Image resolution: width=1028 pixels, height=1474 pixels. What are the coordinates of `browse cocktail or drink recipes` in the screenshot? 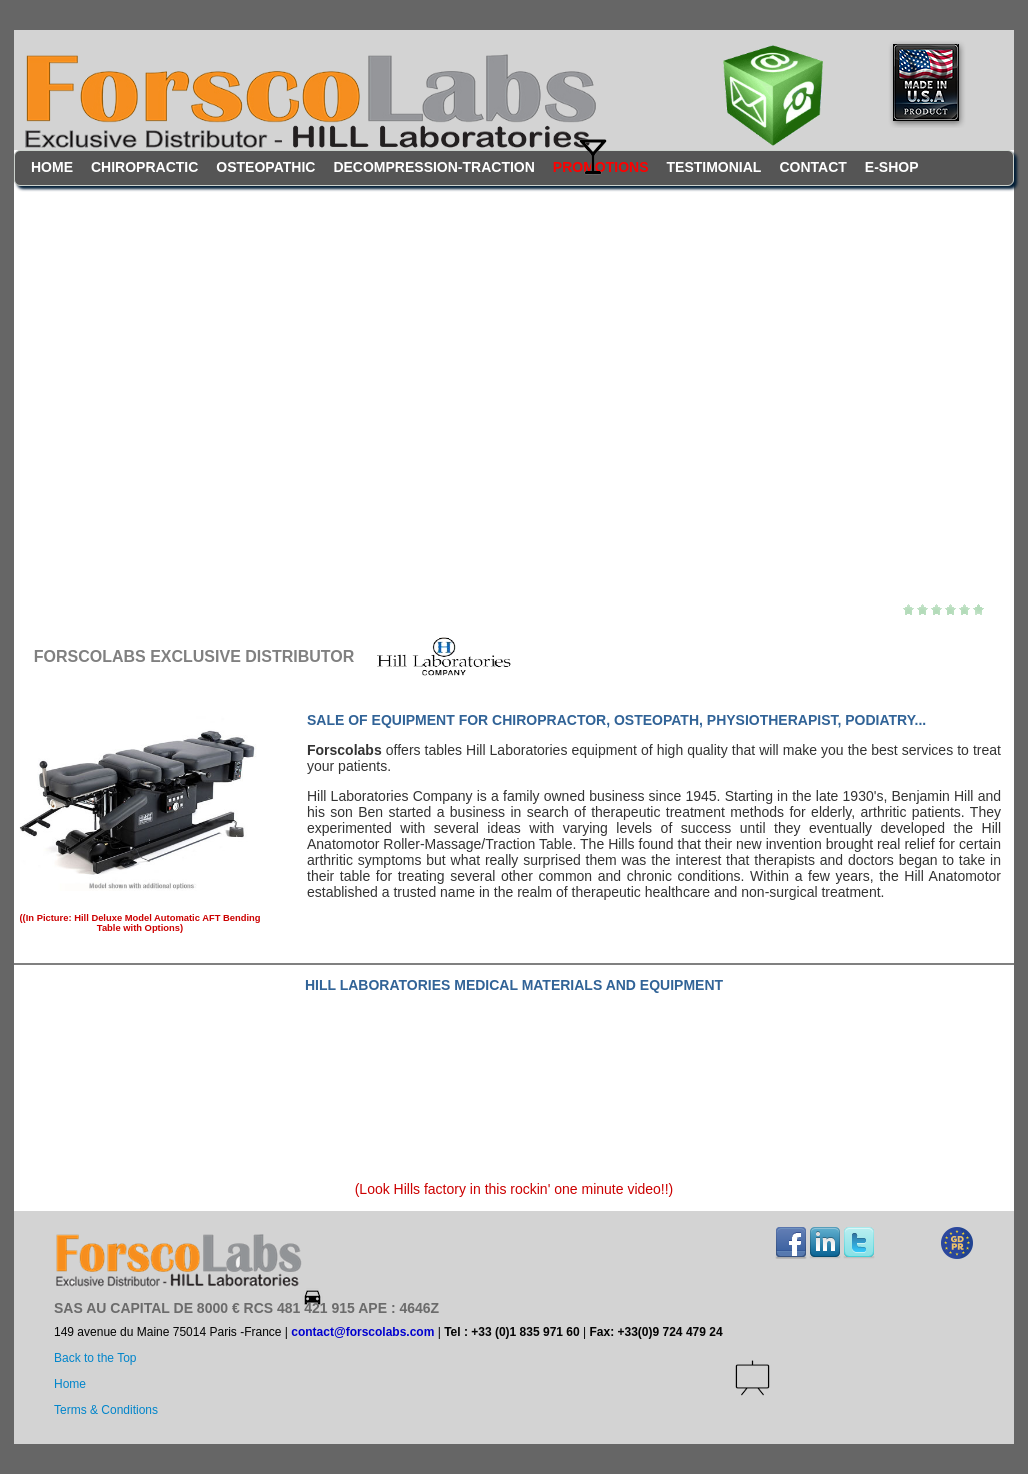 It's located at (593, 156).